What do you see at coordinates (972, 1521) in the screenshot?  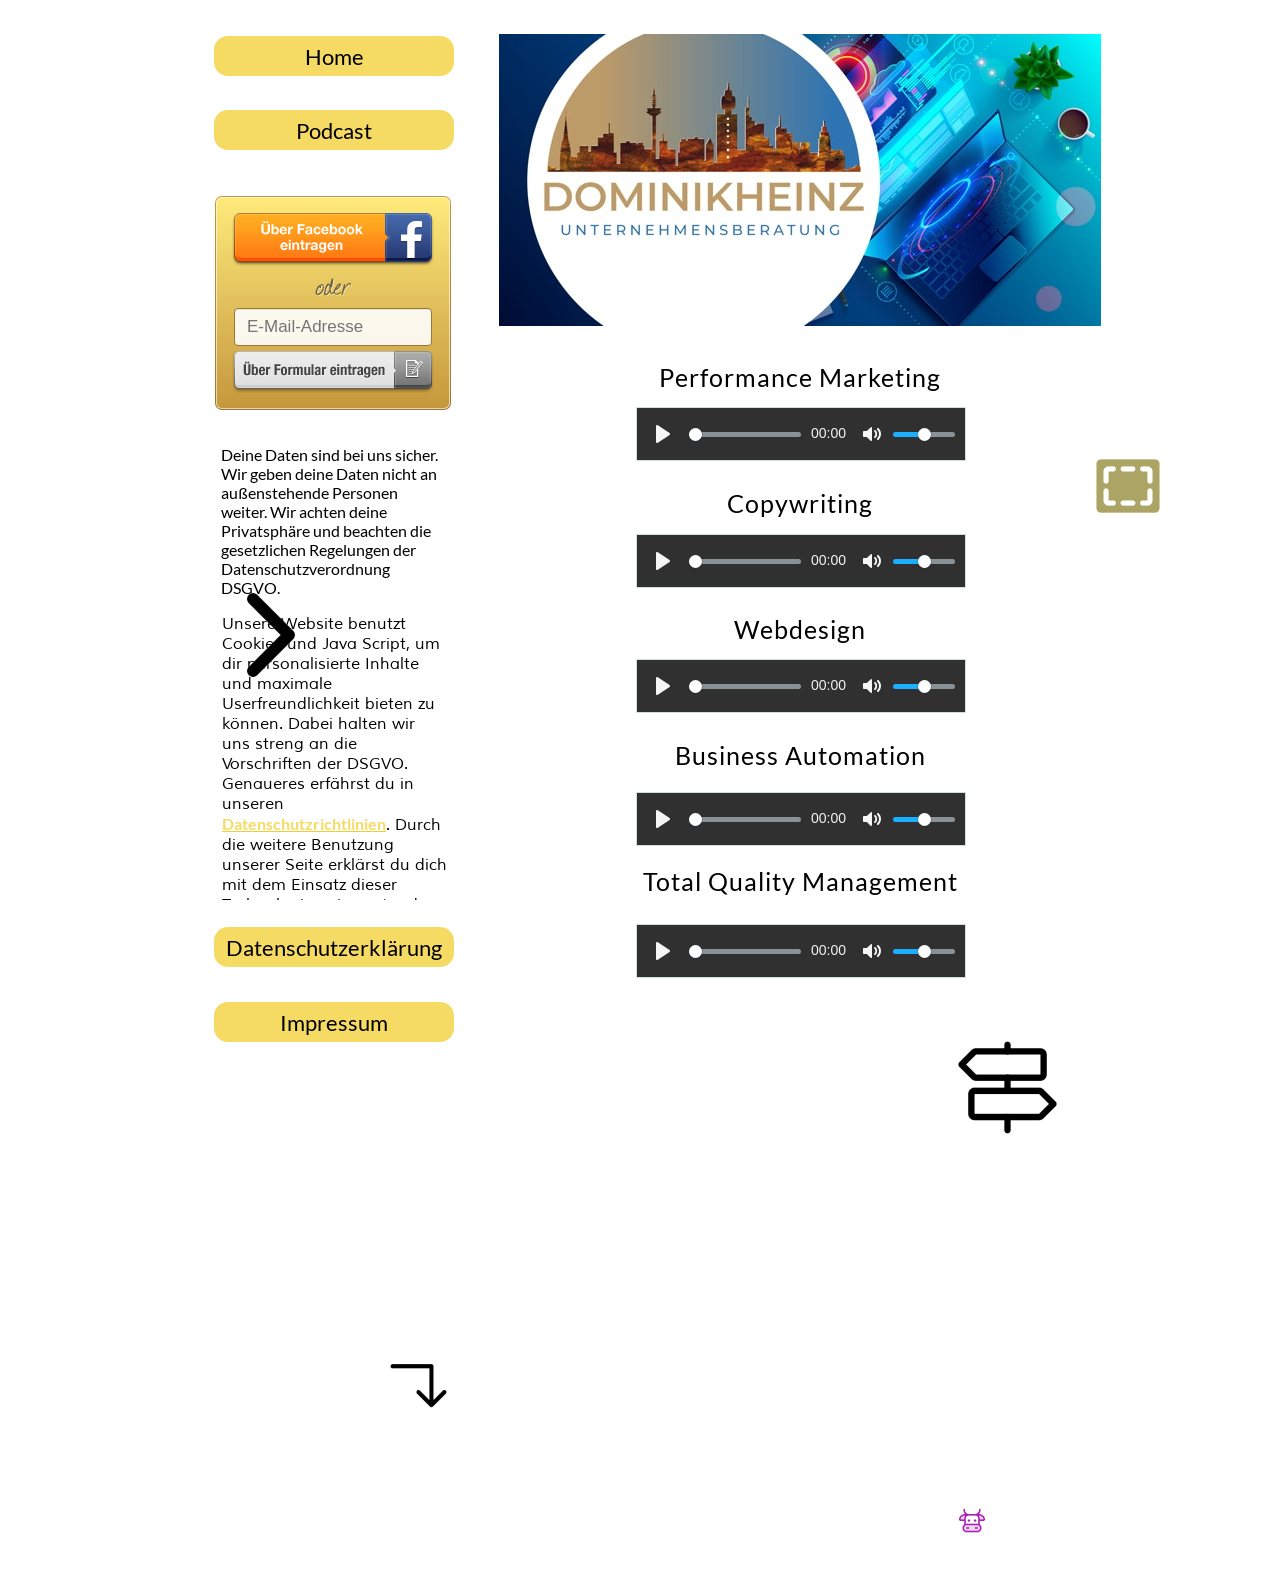 I see `browse farm or agricultural content` at bounding box center [972, 1521].